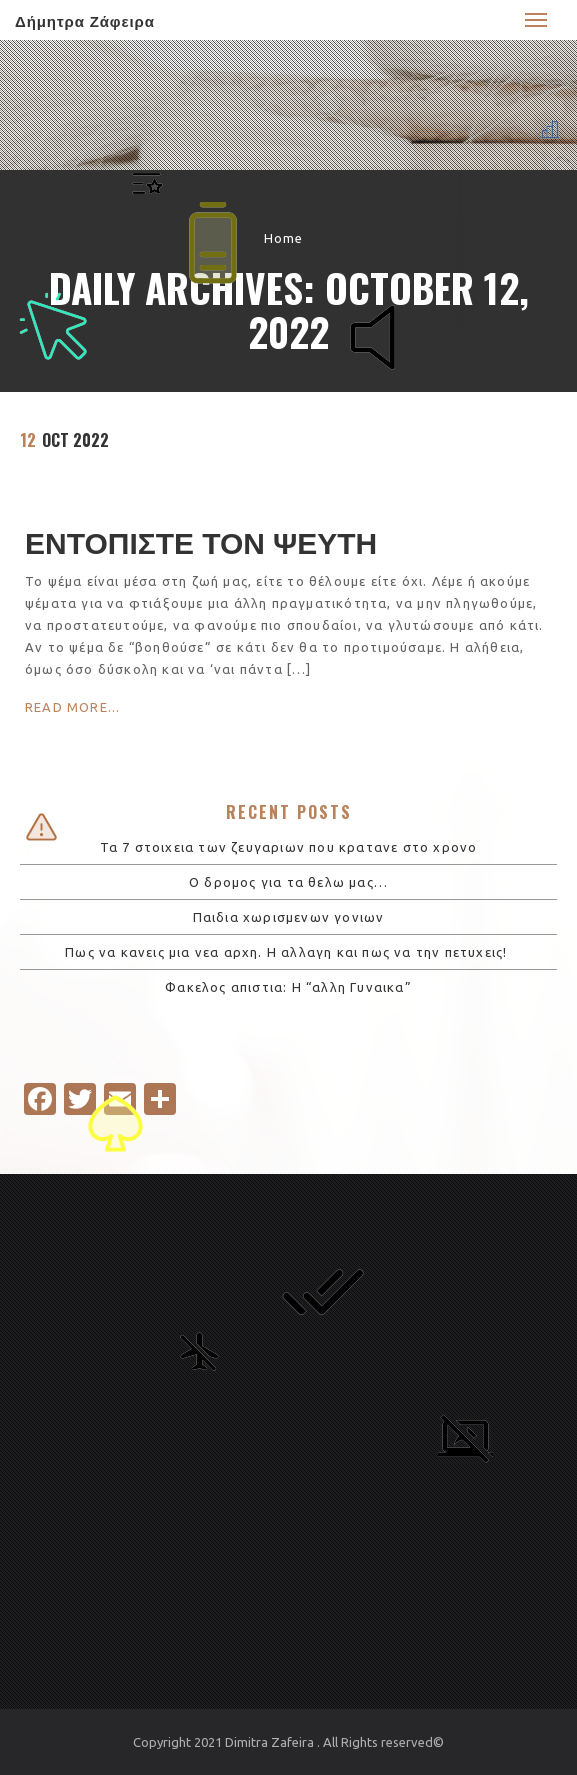 This screenshot has width=577, height=1775. I want to click on click or tap to interact, so click(57, 330).